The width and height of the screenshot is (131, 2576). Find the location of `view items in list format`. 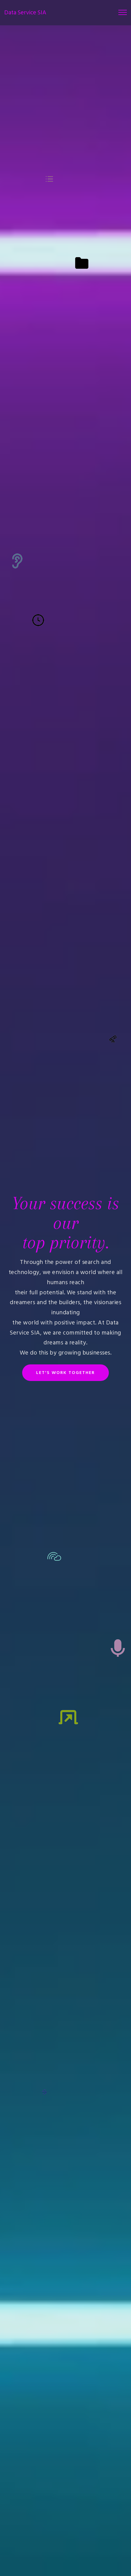

view items in list format is located at coordinates (49, 179).